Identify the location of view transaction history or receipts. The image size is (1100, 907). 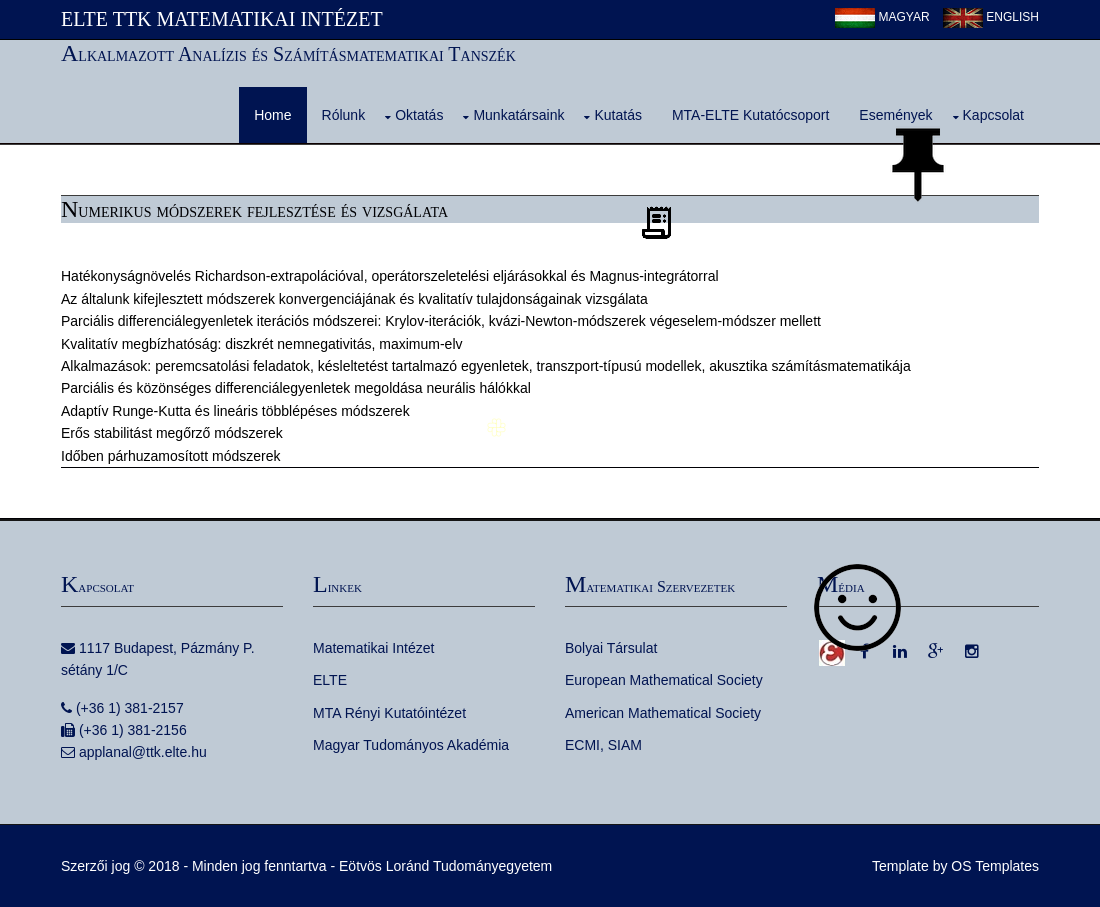
(656, 222).